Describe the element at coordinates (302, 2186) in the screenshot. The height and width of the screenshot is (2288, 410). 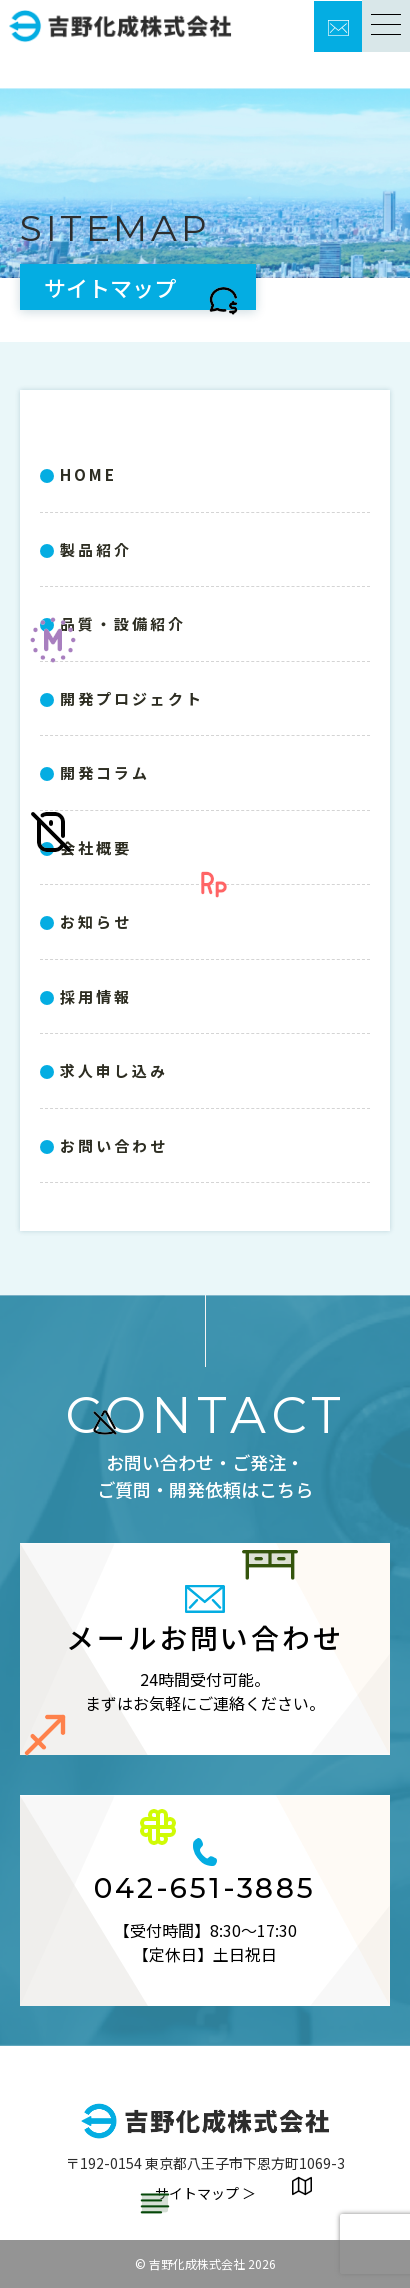
I see `view map or navigation` at that location.